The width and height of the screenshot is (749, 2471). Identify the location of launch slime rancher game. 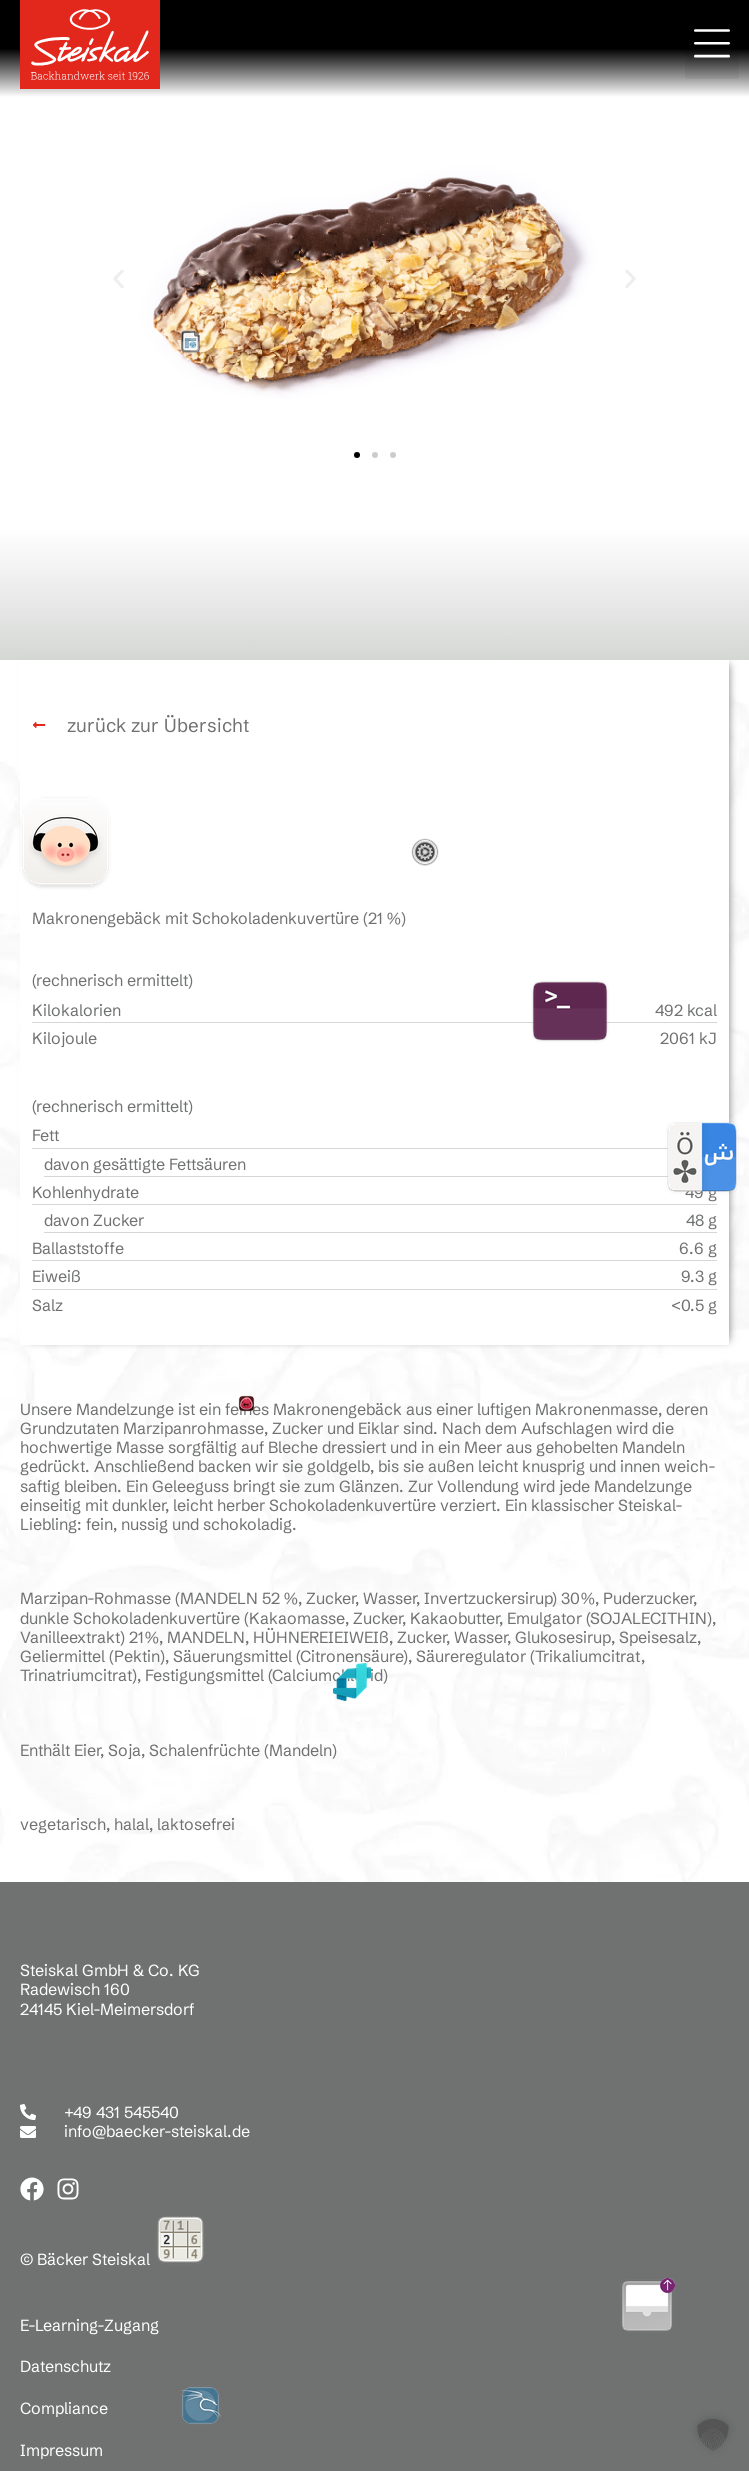
(246, 1403).